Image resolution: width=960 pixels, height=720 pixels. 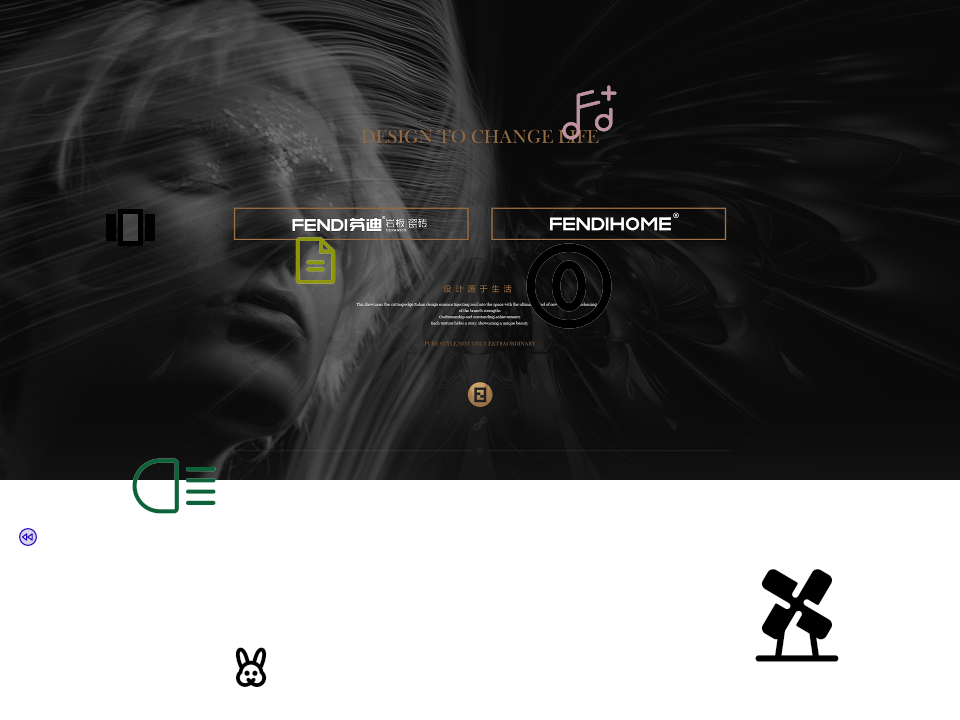 What do you see at coordinates (797, 617) in the screenshot?
I see `access wind energy or renewable power settings` at bounding box center [797, 617].